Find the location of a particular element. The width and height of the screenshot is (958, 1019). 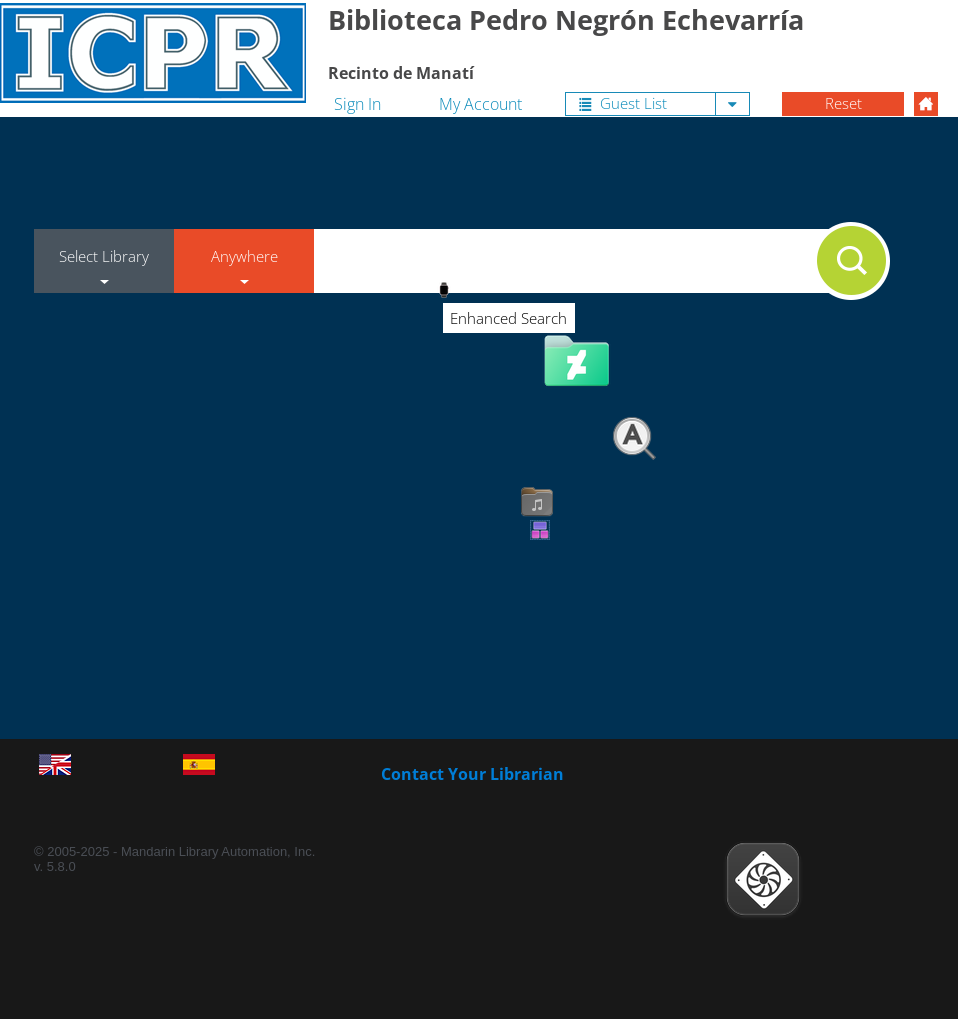

search for text or content is located at coordinates (634, 438).